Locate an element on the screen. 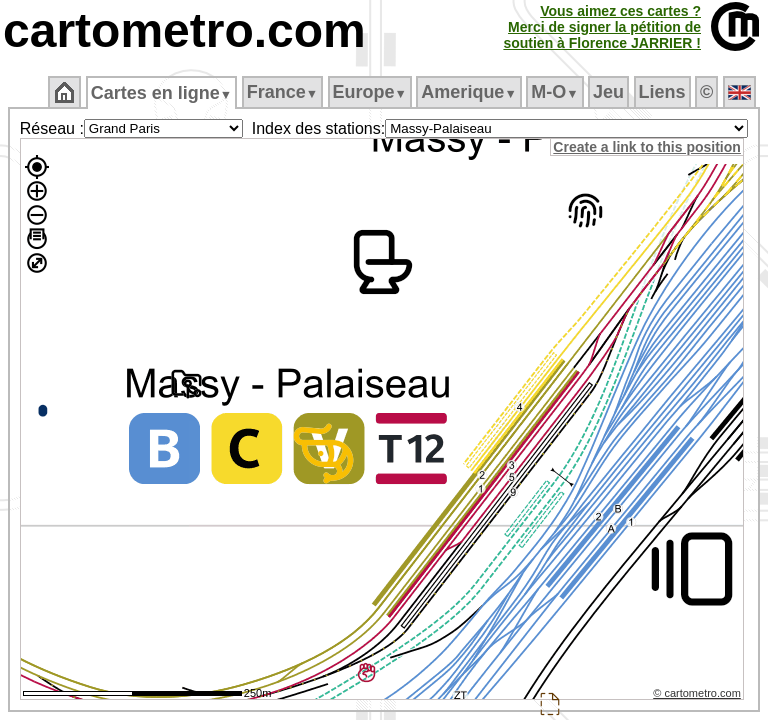 The height and width of the screenshot is (720, 768). open git repository folder is located at coordinates (186, 383).